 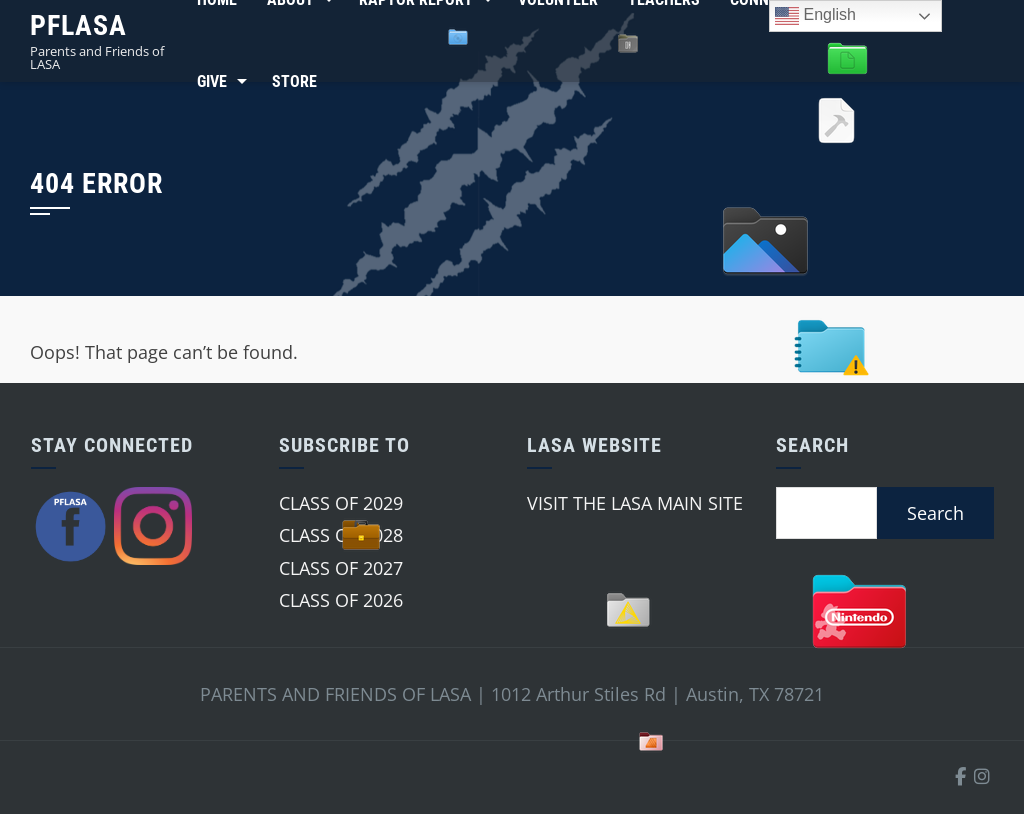 What do you see at coordinates (628, 611) in the screenshot?
I see `open knime workflow projects folder` at bounding box center [628, 611].